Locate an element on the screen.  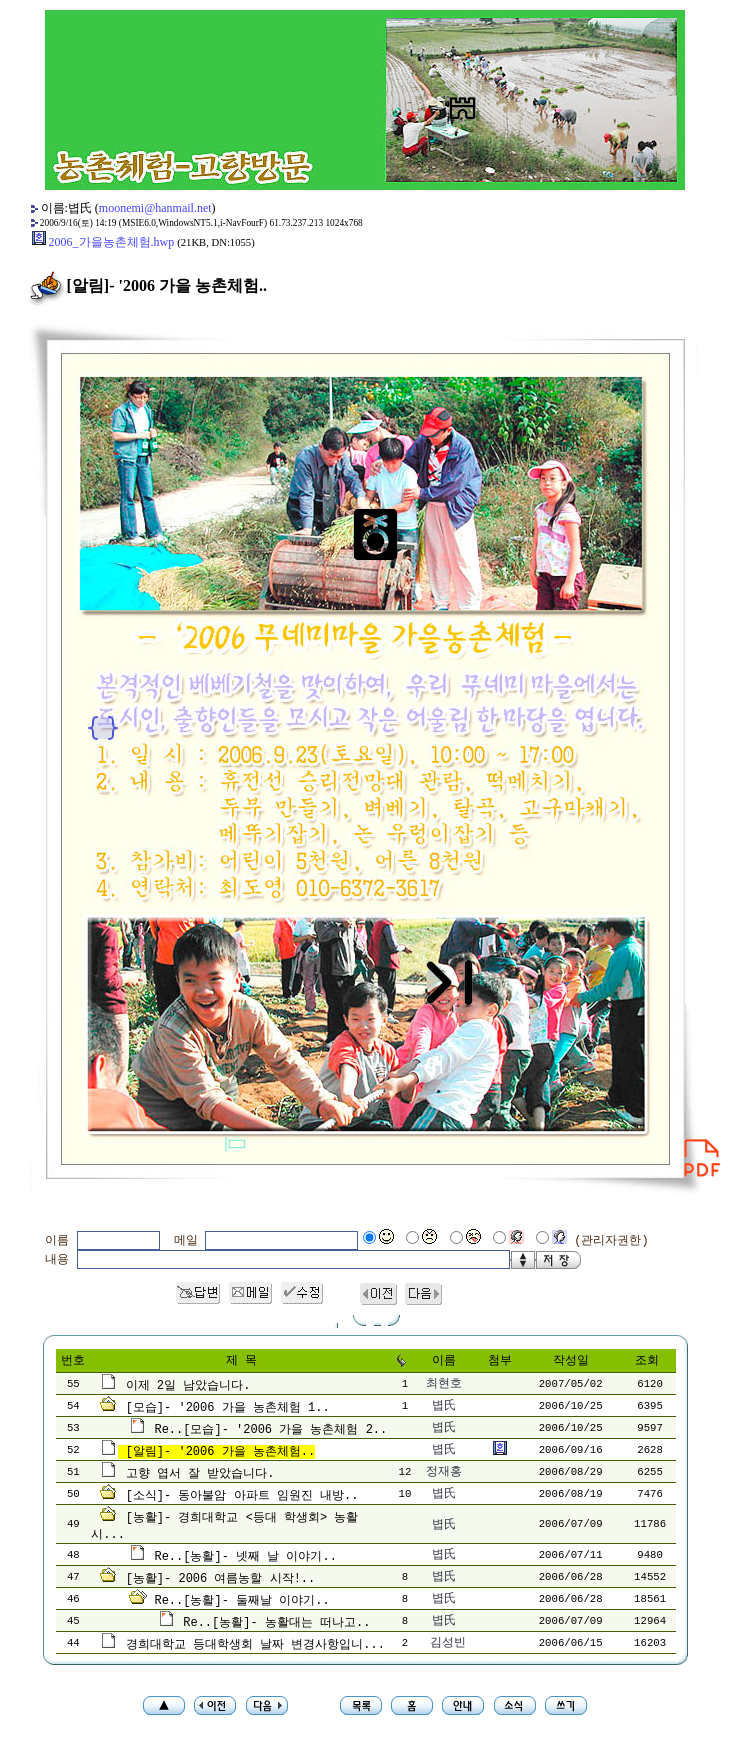
access code or developer settings is located at coordinates (103, 728).